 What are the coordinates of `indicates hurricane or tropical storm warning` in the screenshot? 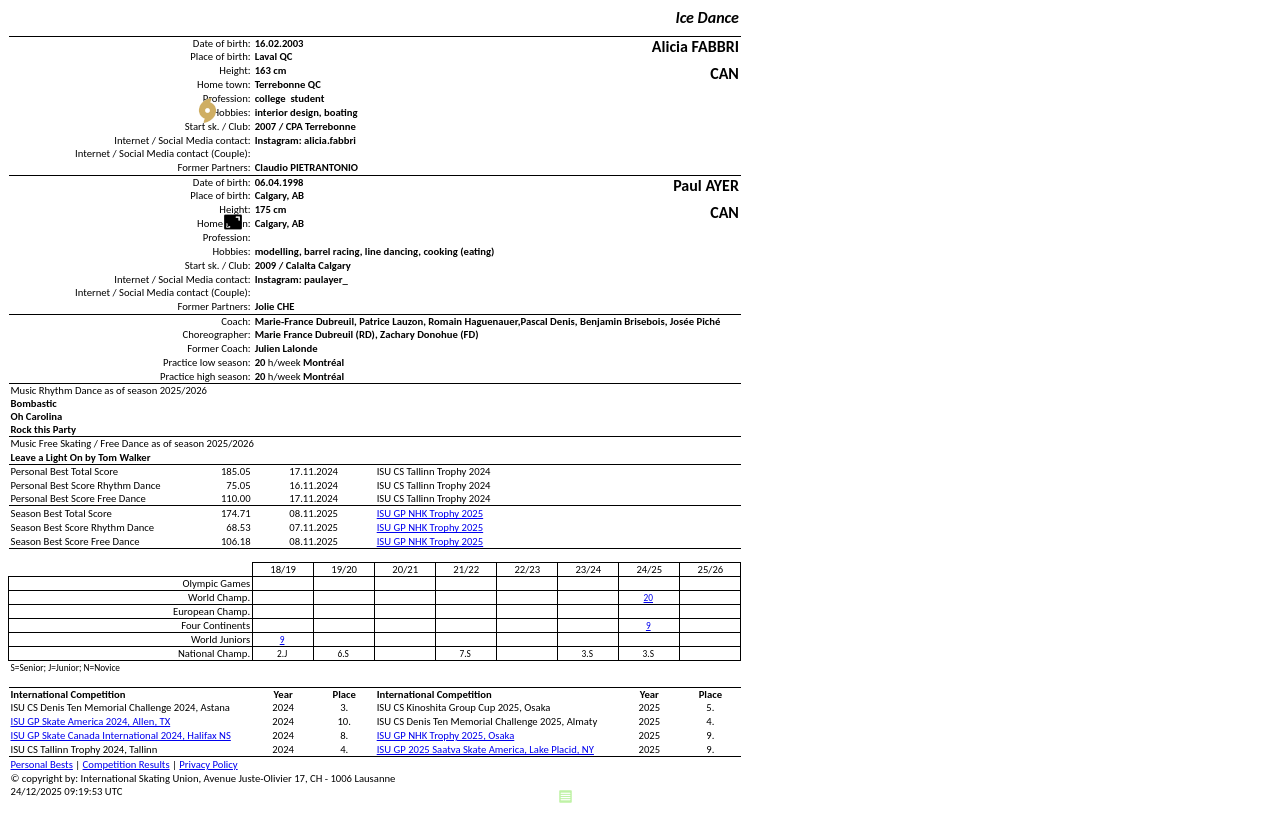 It's located at (207, 110).